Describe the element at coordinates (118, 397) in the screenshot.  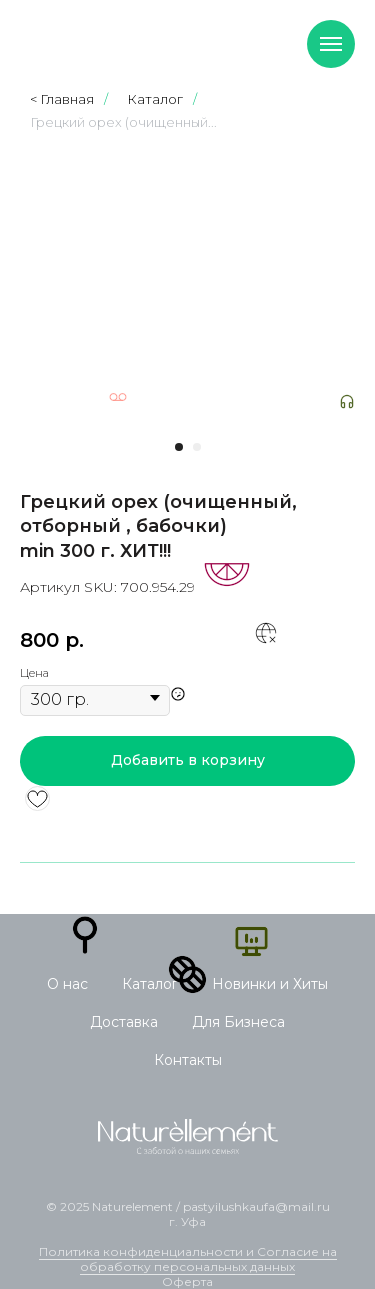
I see `access voicemail messages` at that location.